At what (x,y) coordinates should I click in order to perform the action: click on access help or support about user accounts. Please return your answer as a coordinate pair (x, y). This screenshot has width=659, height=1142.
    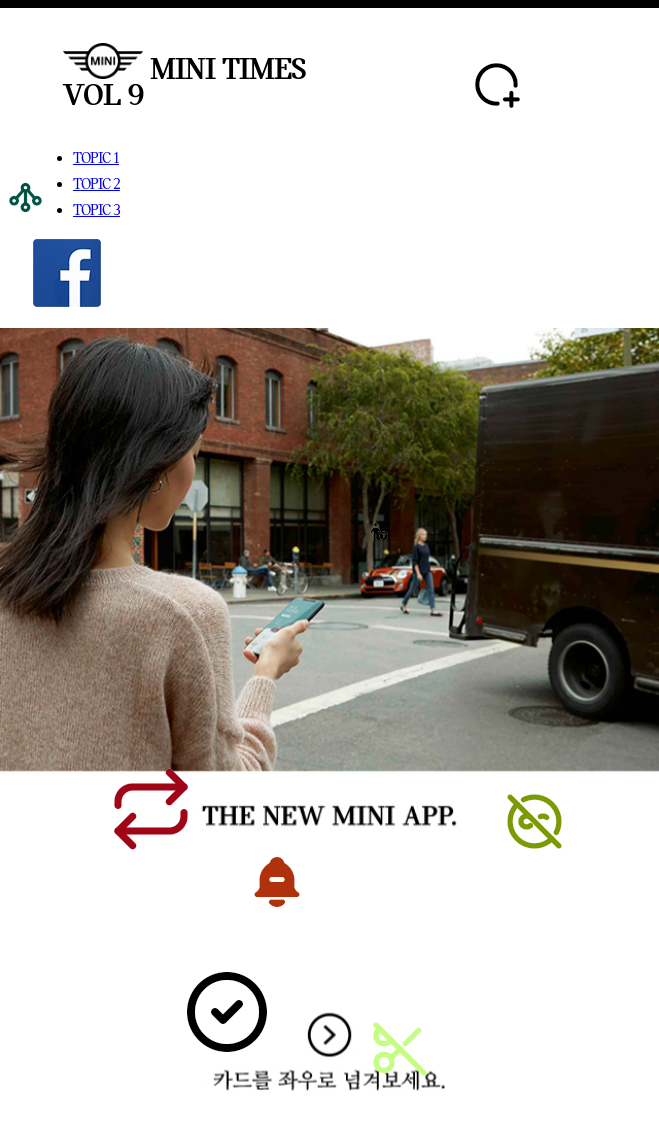
    Looking at the image, I should click on (378, 531).